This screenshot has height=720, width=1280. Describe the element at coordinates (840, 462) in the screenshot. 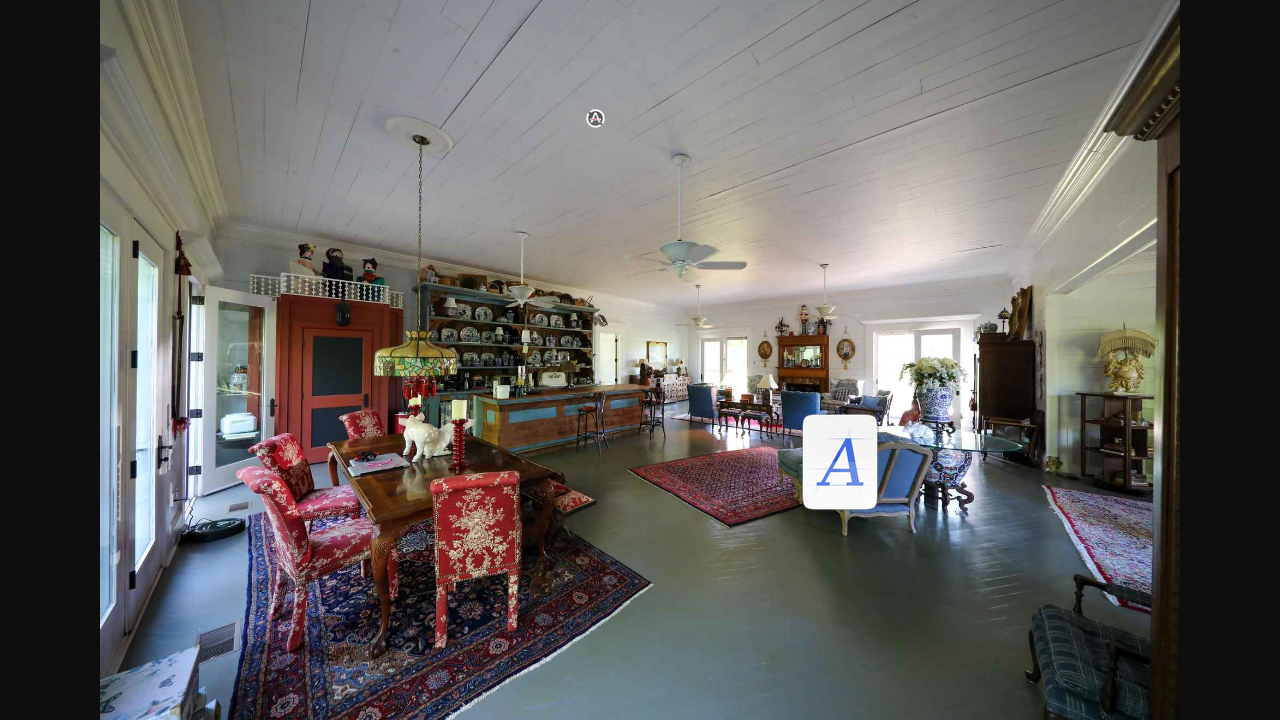

I see `a TrueType font file` at that location.